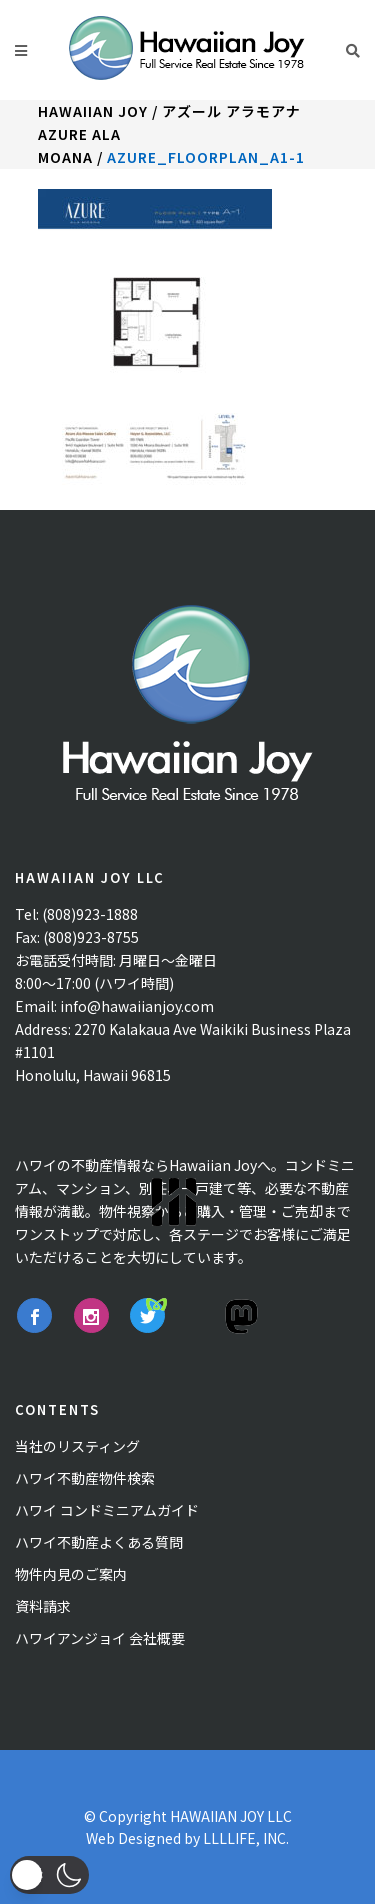  I want to click on libraries.io logo, so click(174, 1202).